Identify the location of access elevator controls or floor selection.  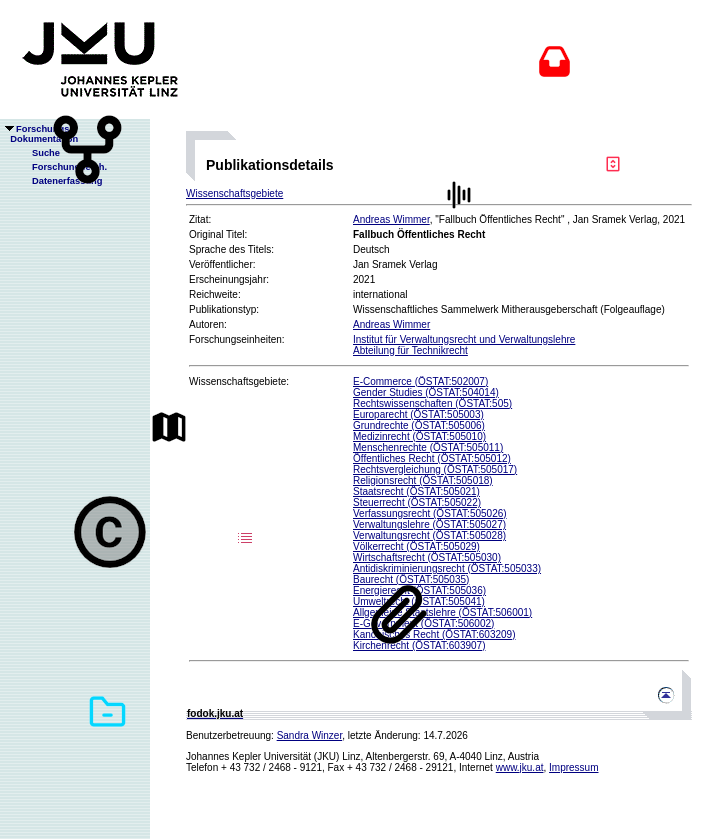
(613, 164).